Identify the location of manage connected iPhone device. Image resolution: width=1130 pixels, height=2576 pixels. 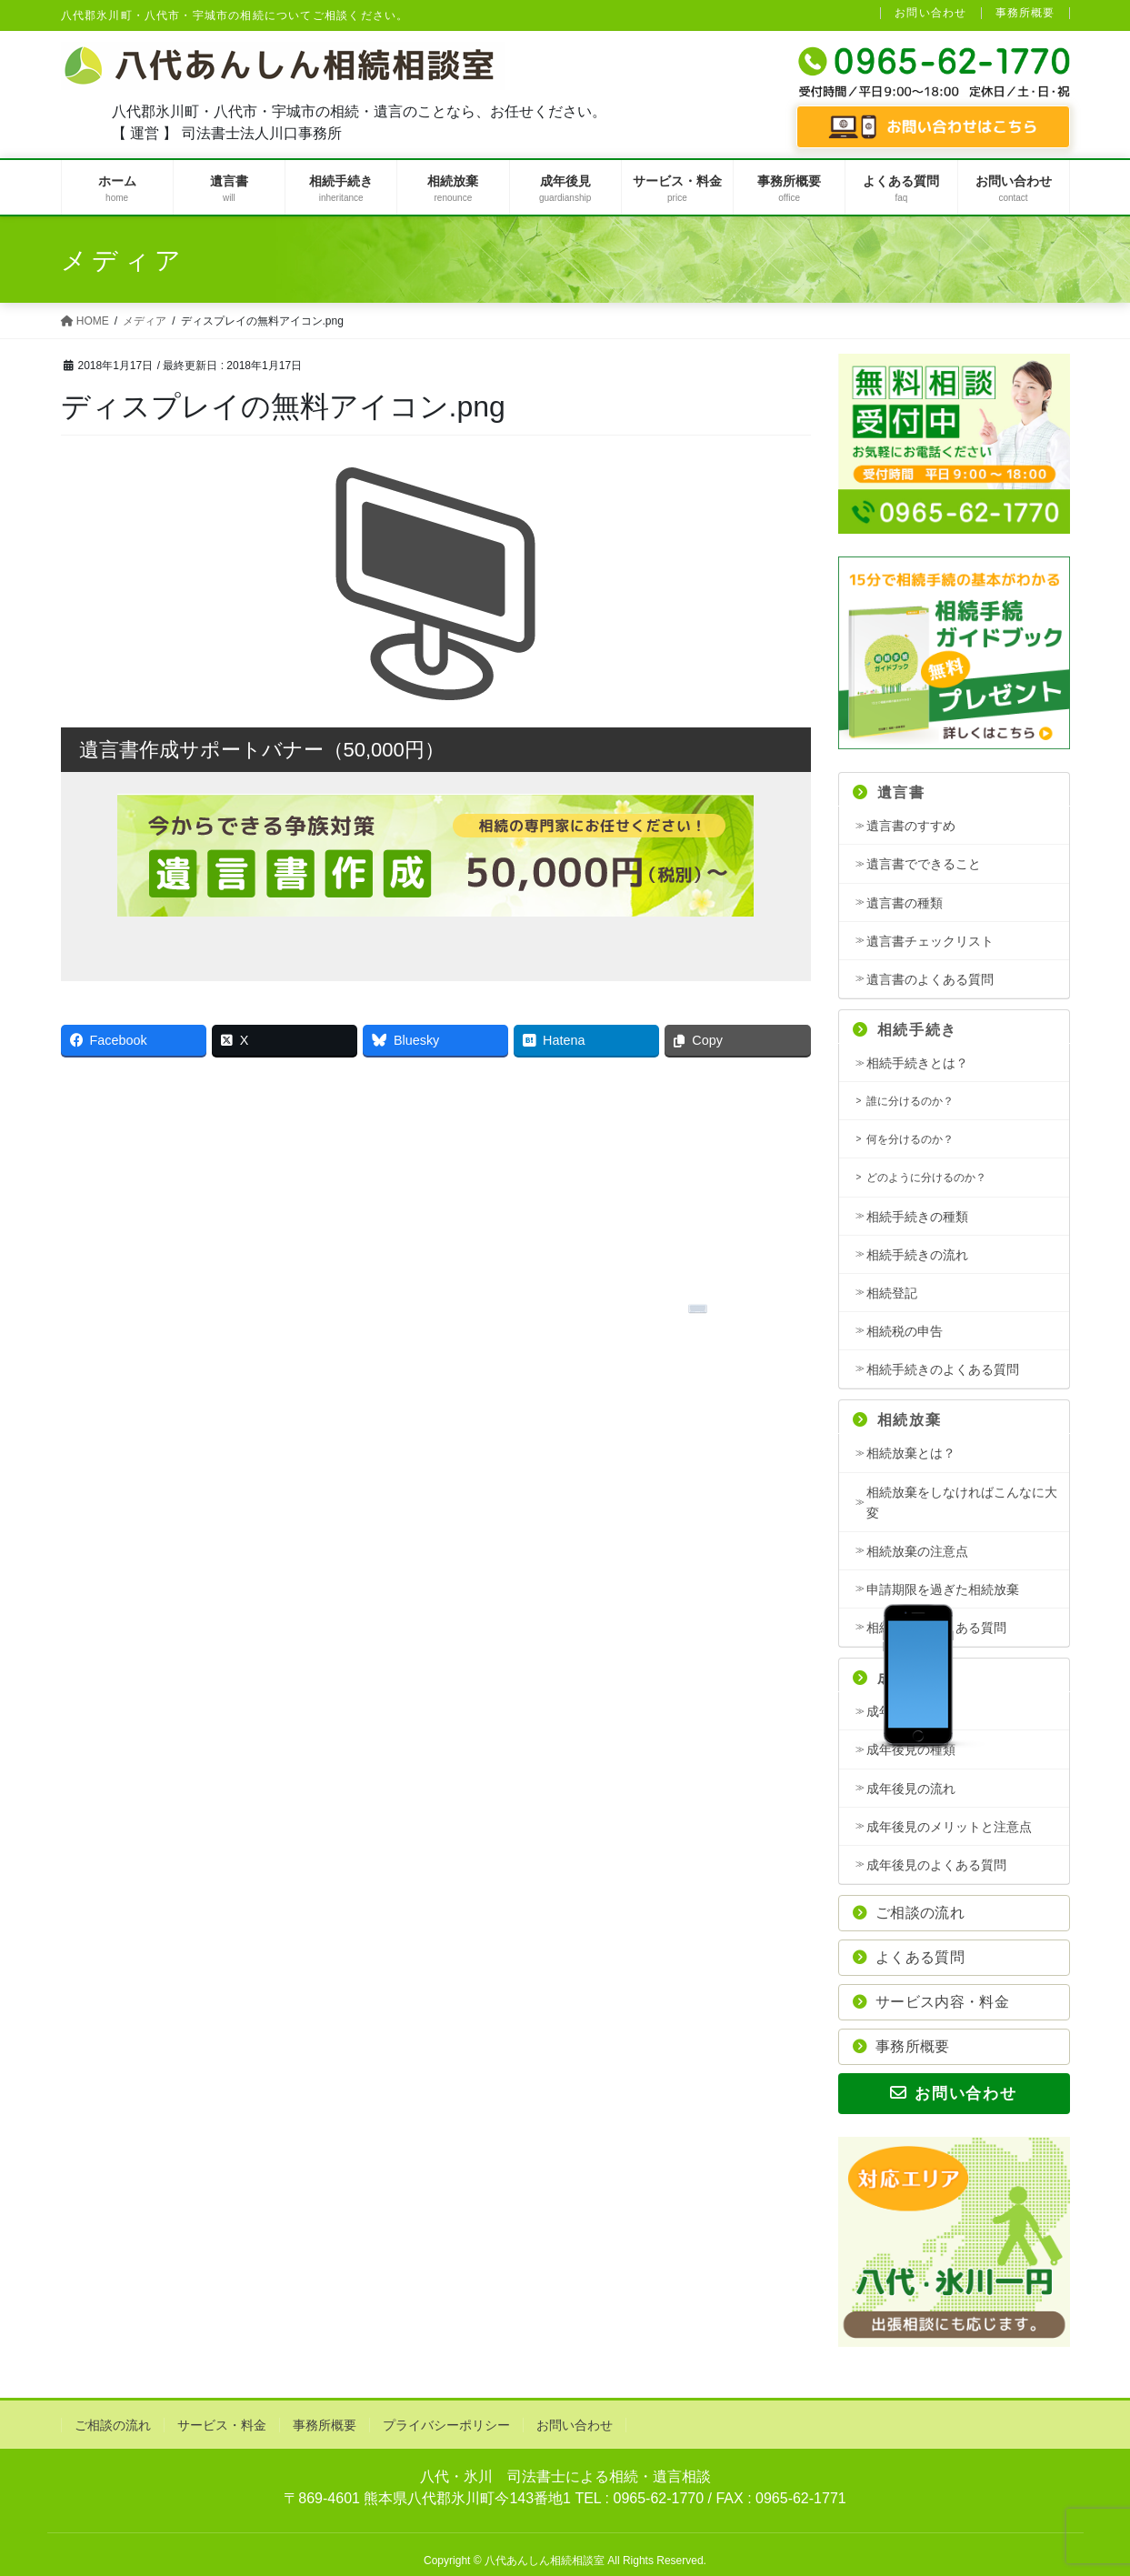
(918, 1677).